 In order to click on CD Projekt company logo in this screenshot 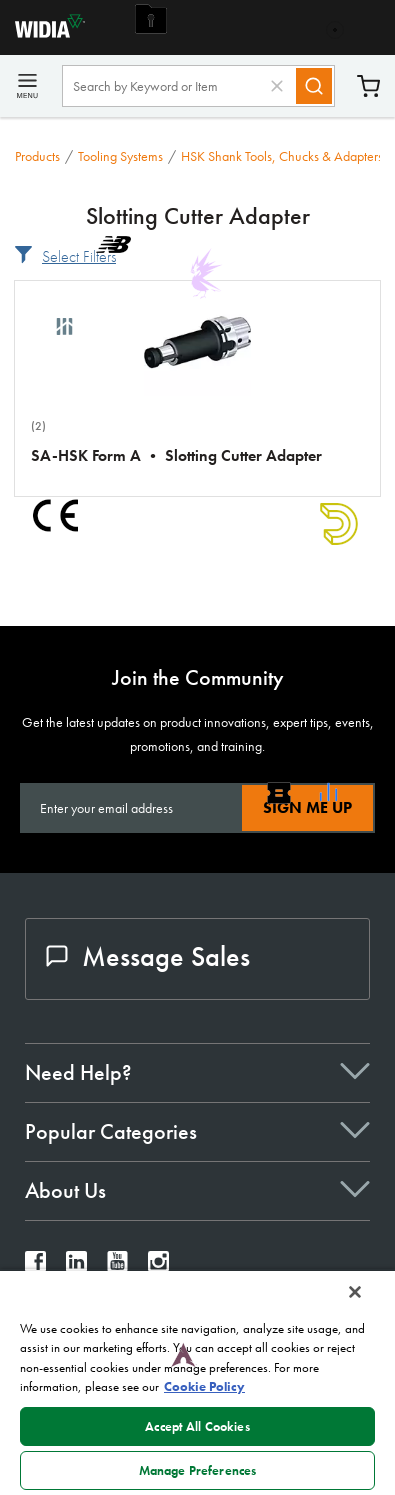, I will do `click(206, 273)`.